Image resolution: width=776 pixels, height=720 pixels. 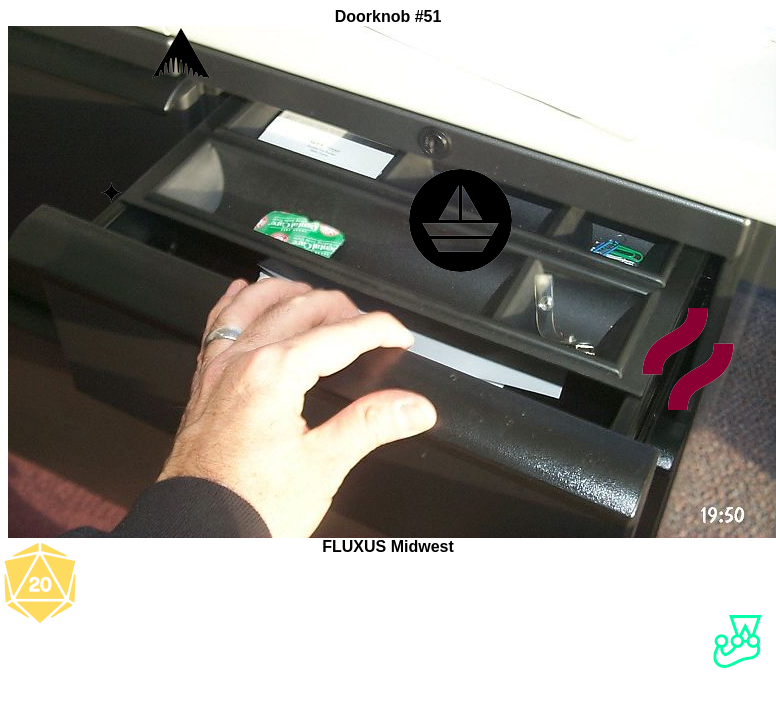 I want to click on launch ardour digital audio workstation, so click(x=181, y=53).